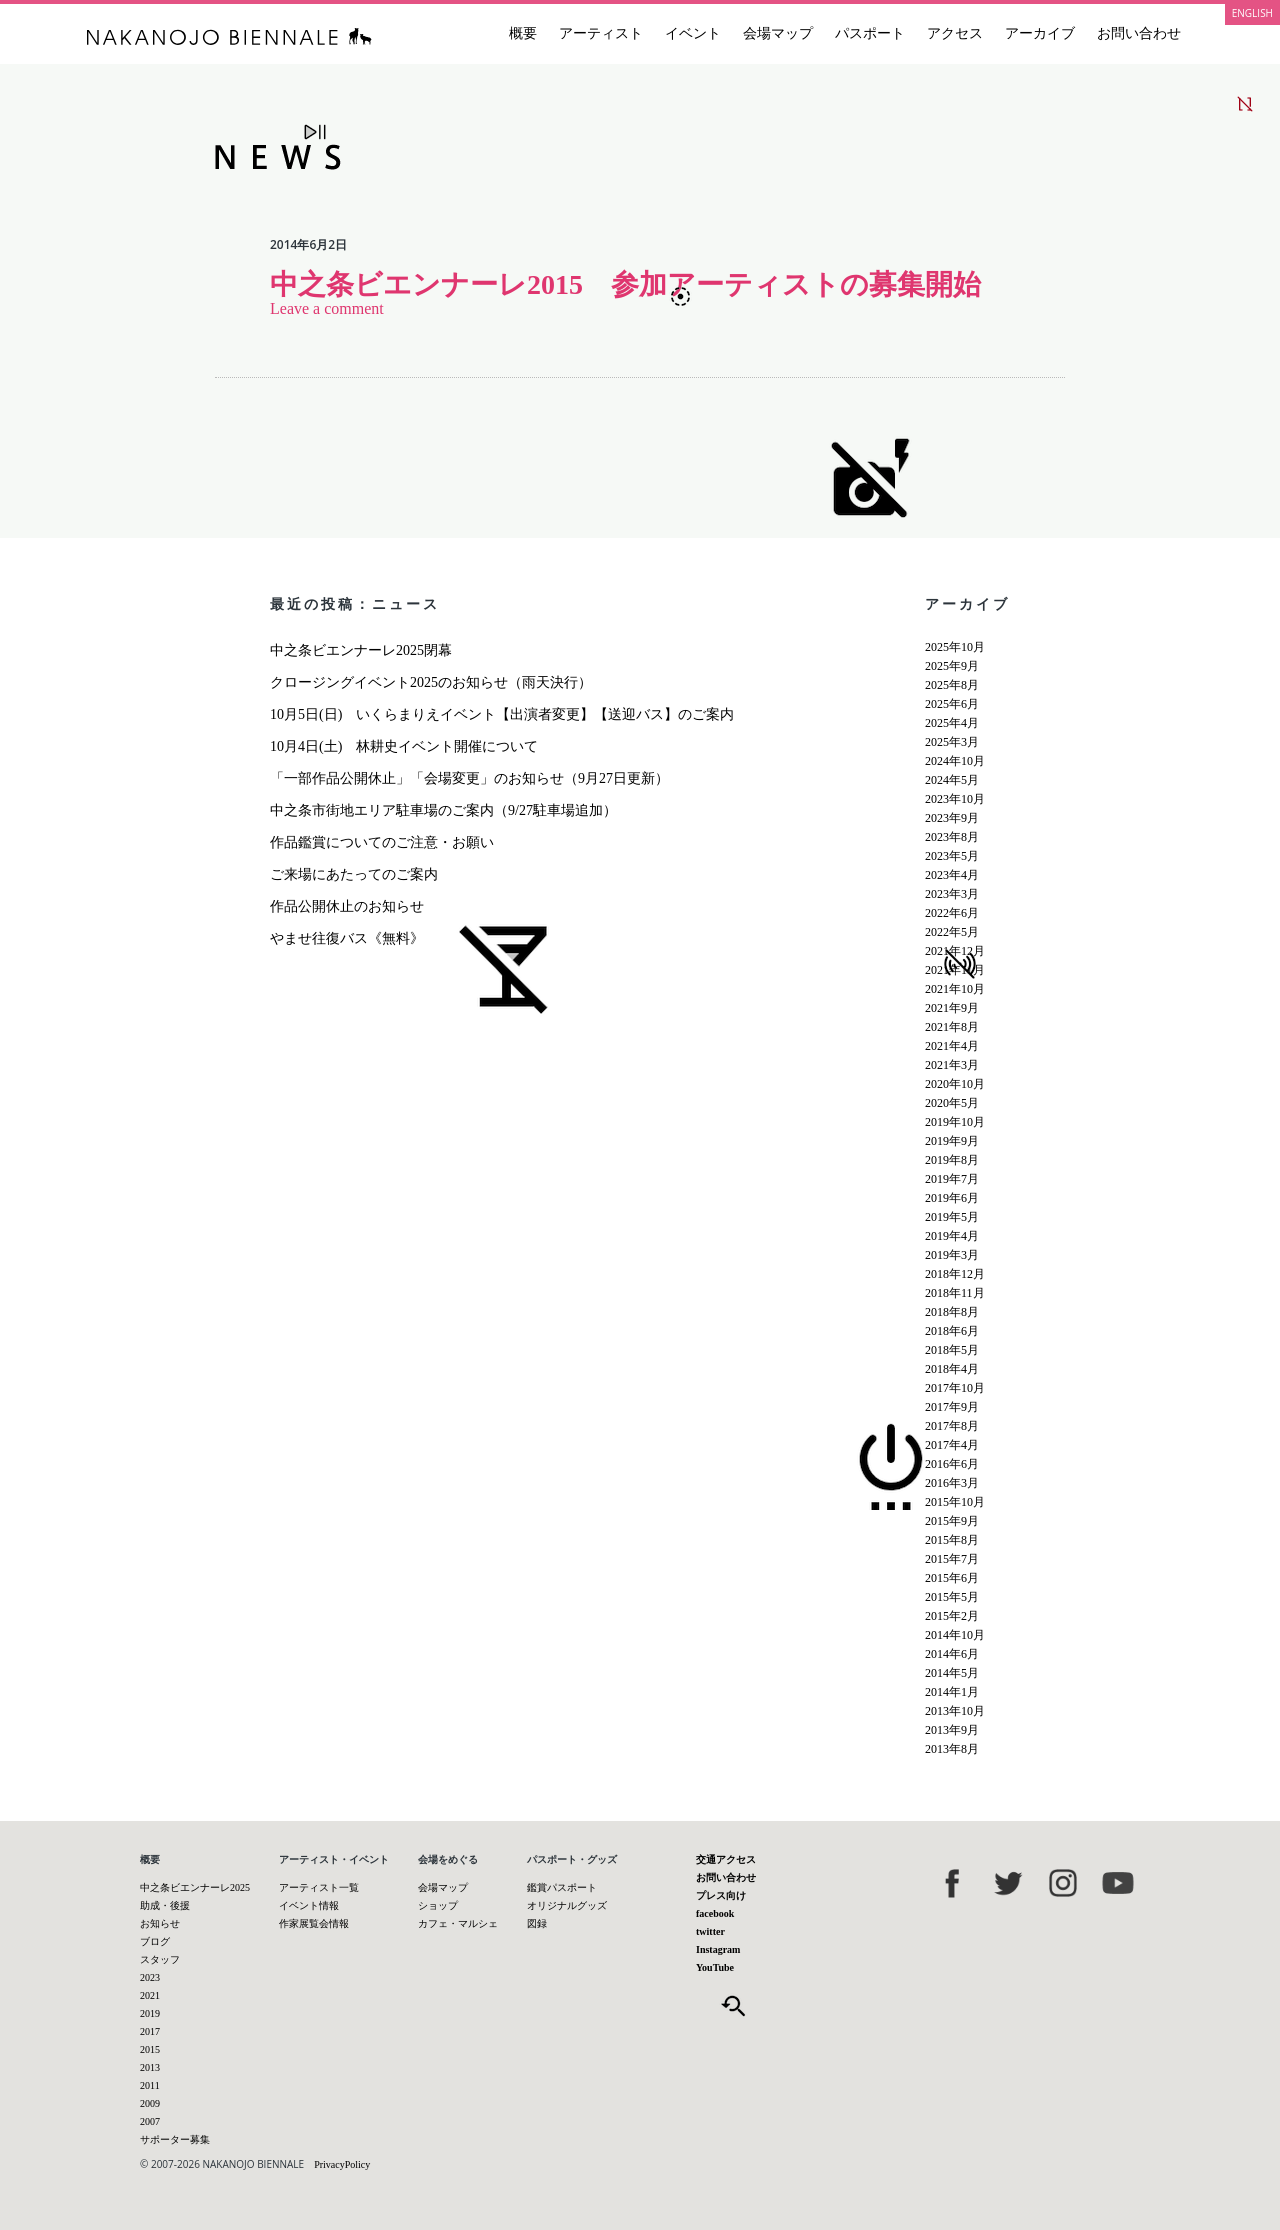  What do you see at coordinates (891, 1463) in the screenshot?
I see `access power or shutdown settings` at bounding box center [891, 1463].